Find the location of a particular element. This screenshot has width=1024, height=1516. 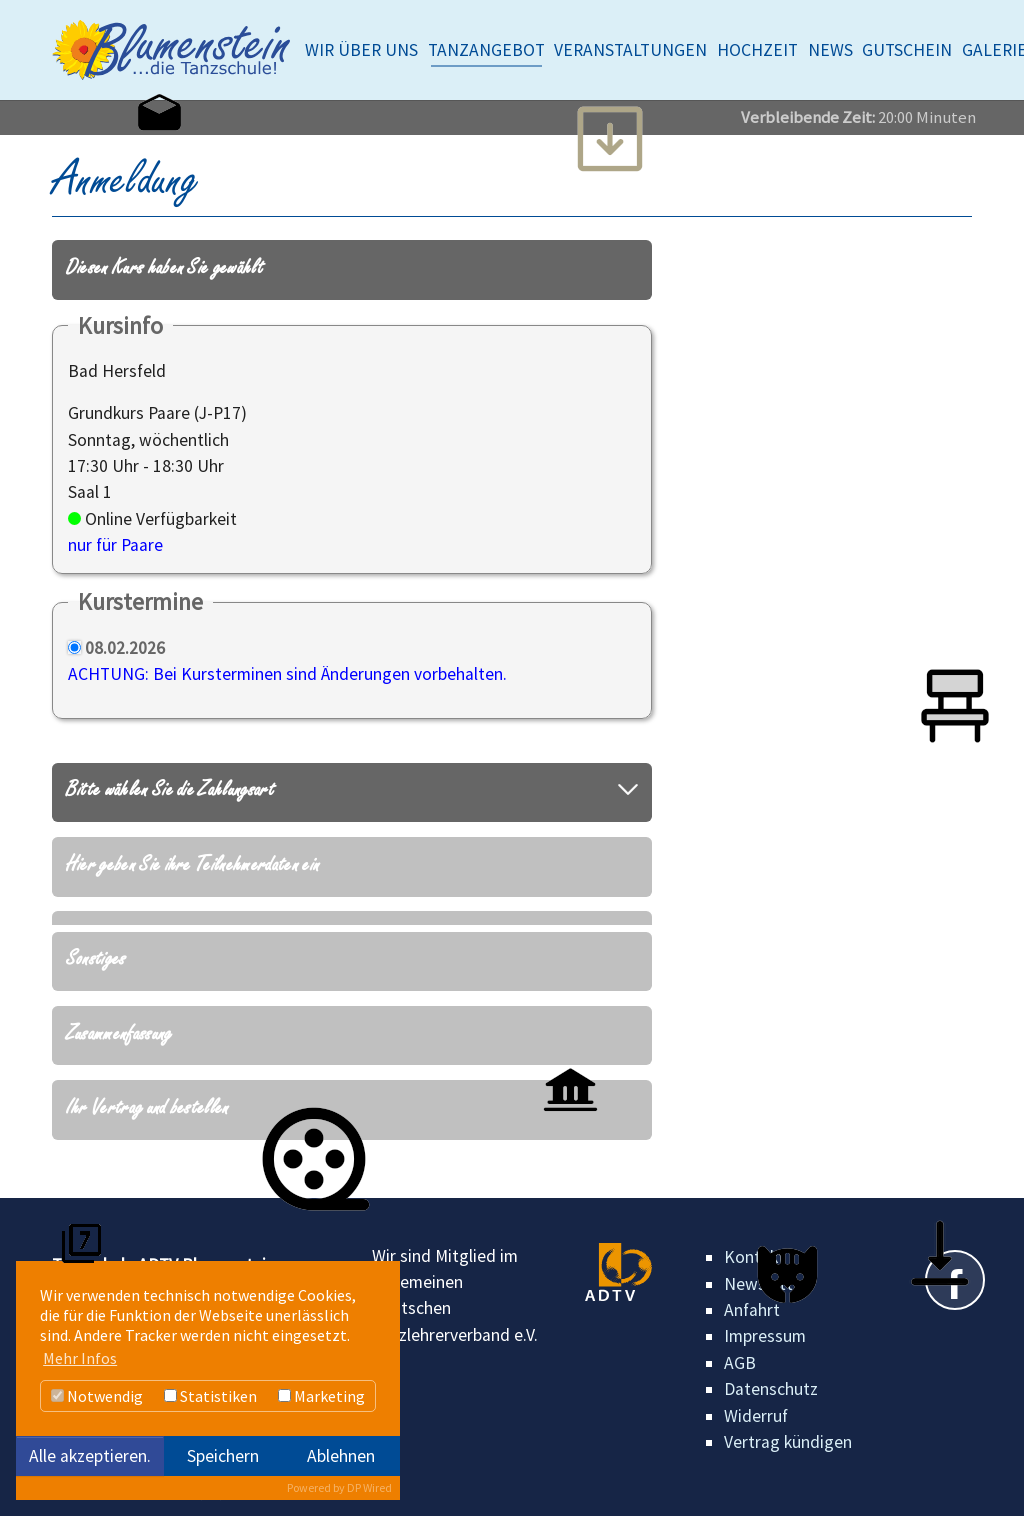

align content to the bottom edge is located at coordinates (940, 1253).